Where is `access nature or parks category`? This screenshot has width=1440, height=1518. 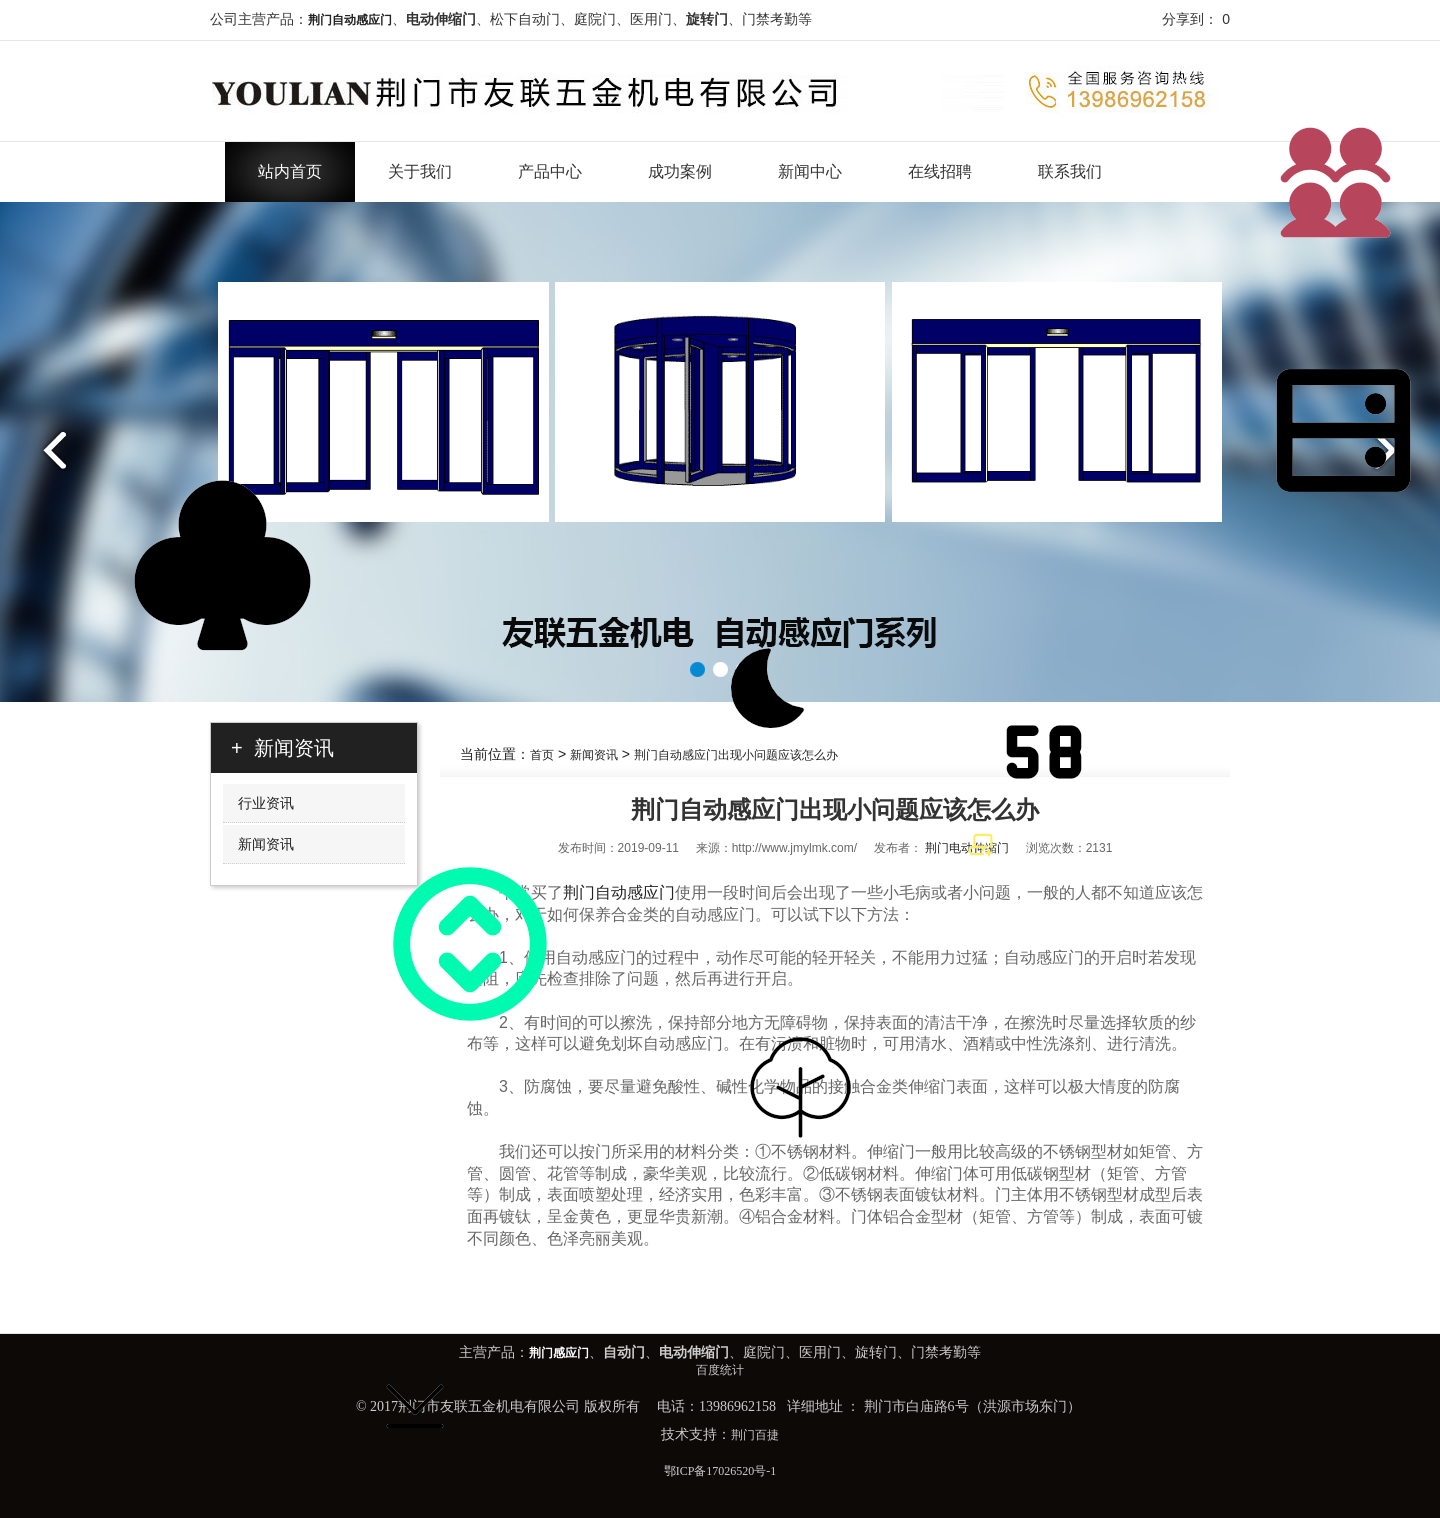
access nature or parks category is located at coordinates (800, 1087).